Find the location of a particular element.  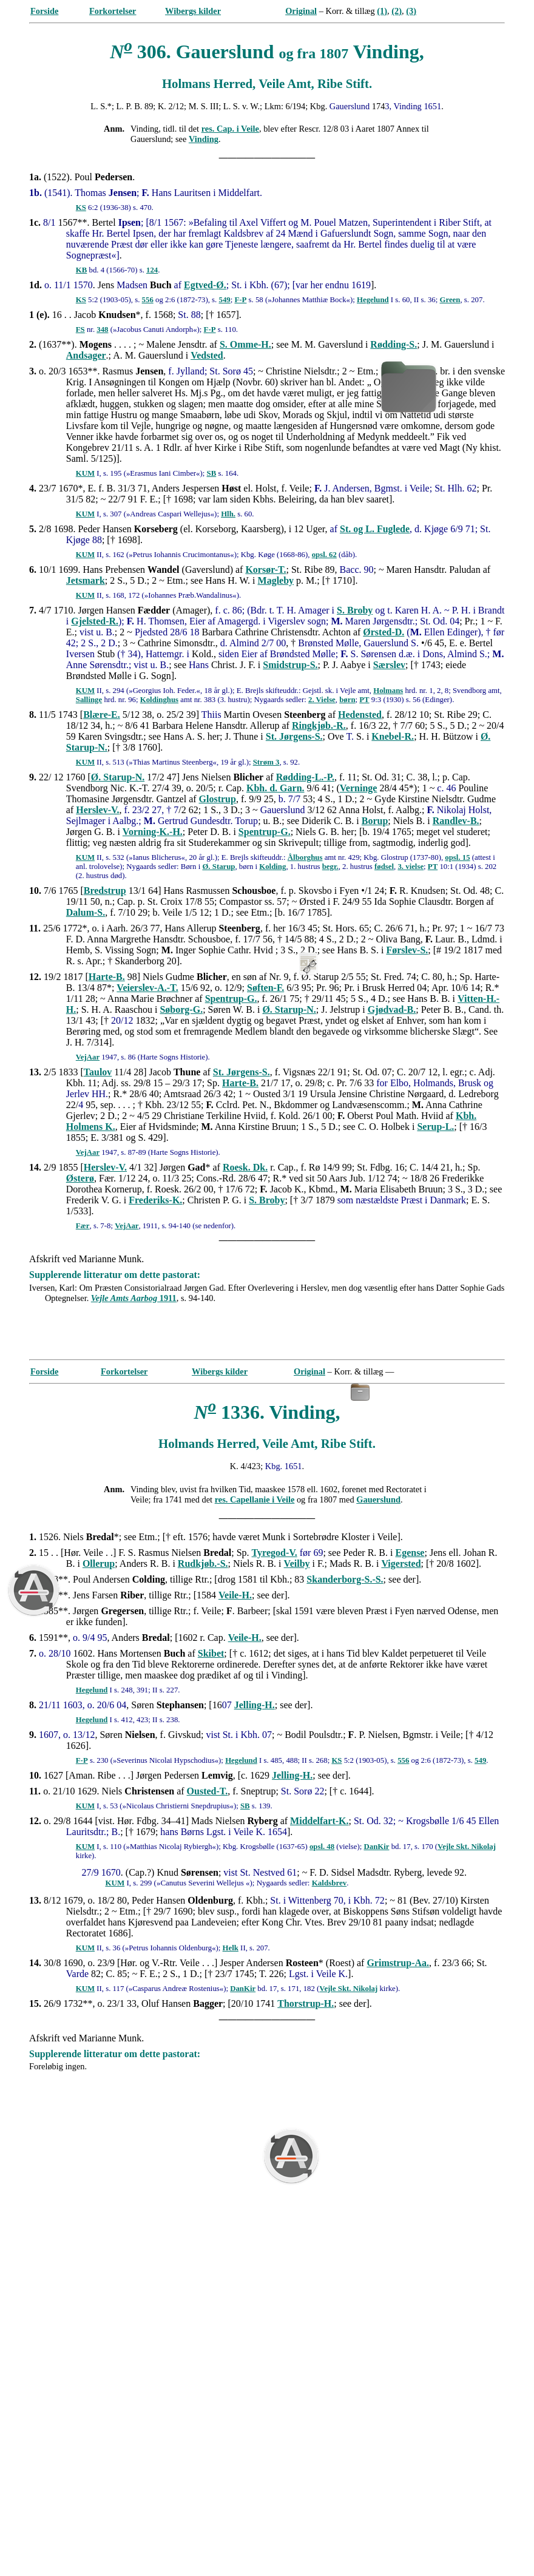

open the documents app is located at coordinates (308, 964).